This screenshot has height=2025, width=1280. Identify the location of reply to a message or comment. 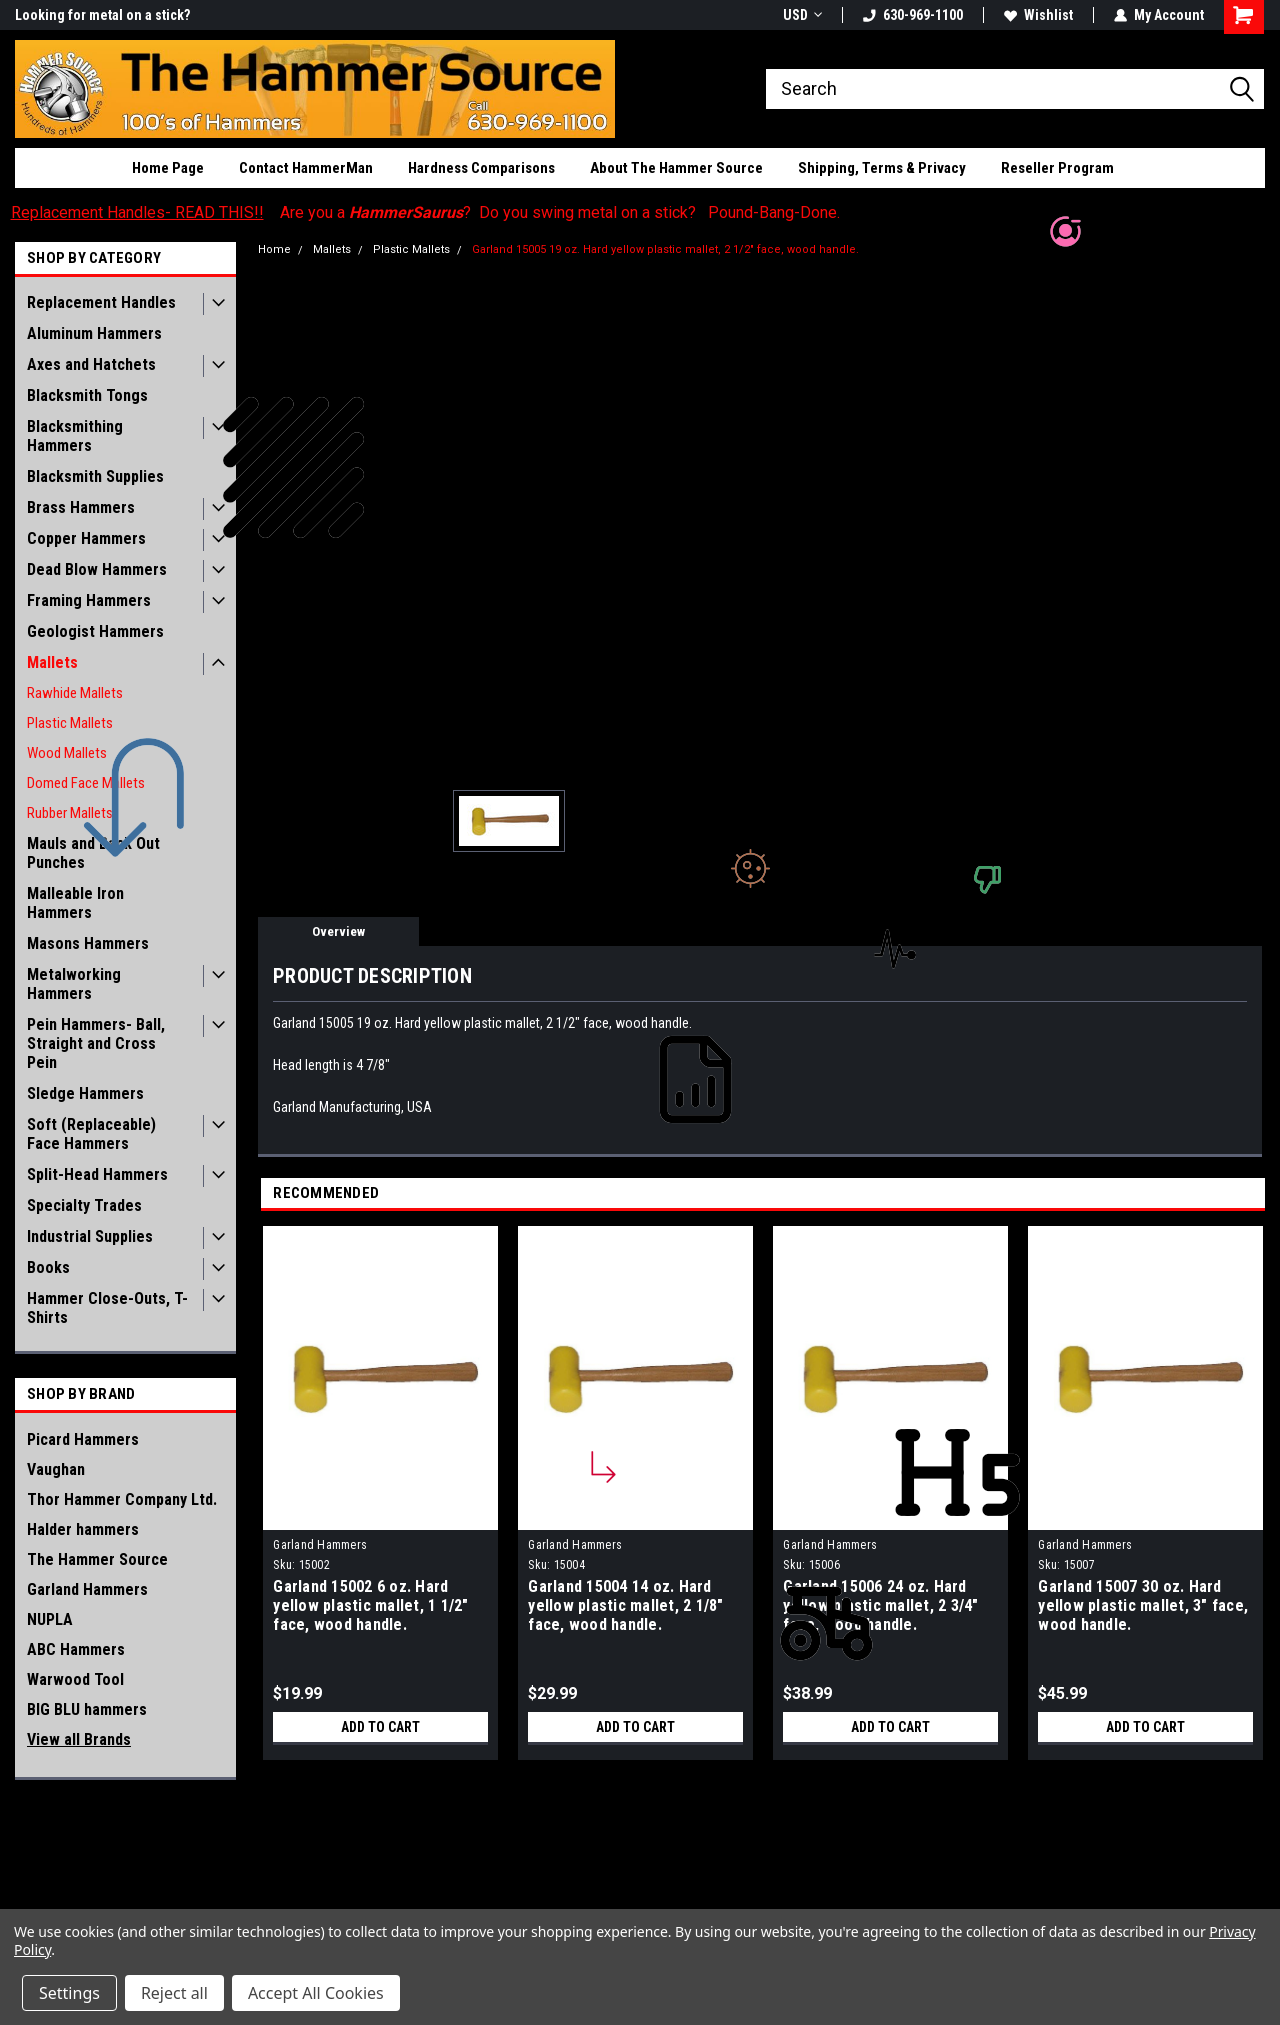
(601, 1467).